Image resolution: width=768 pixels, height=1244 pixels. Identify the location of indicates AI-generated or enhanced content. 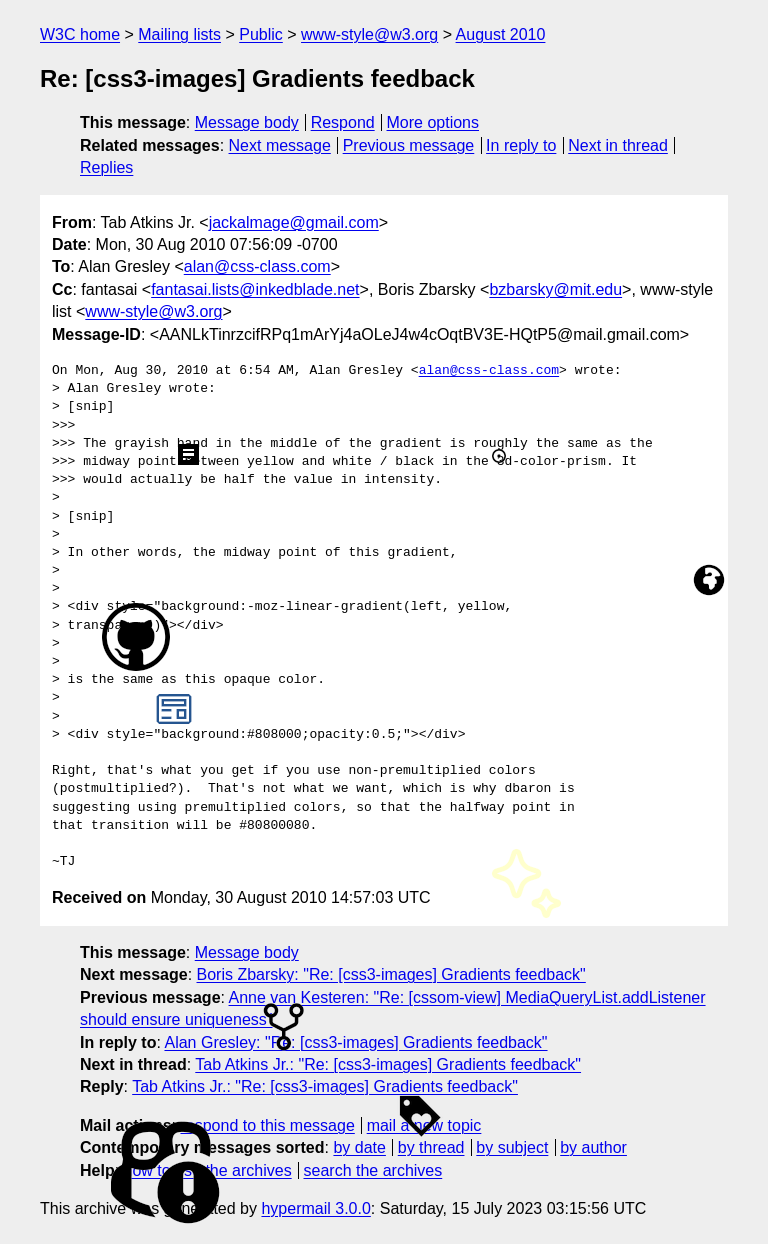
(526, 883).